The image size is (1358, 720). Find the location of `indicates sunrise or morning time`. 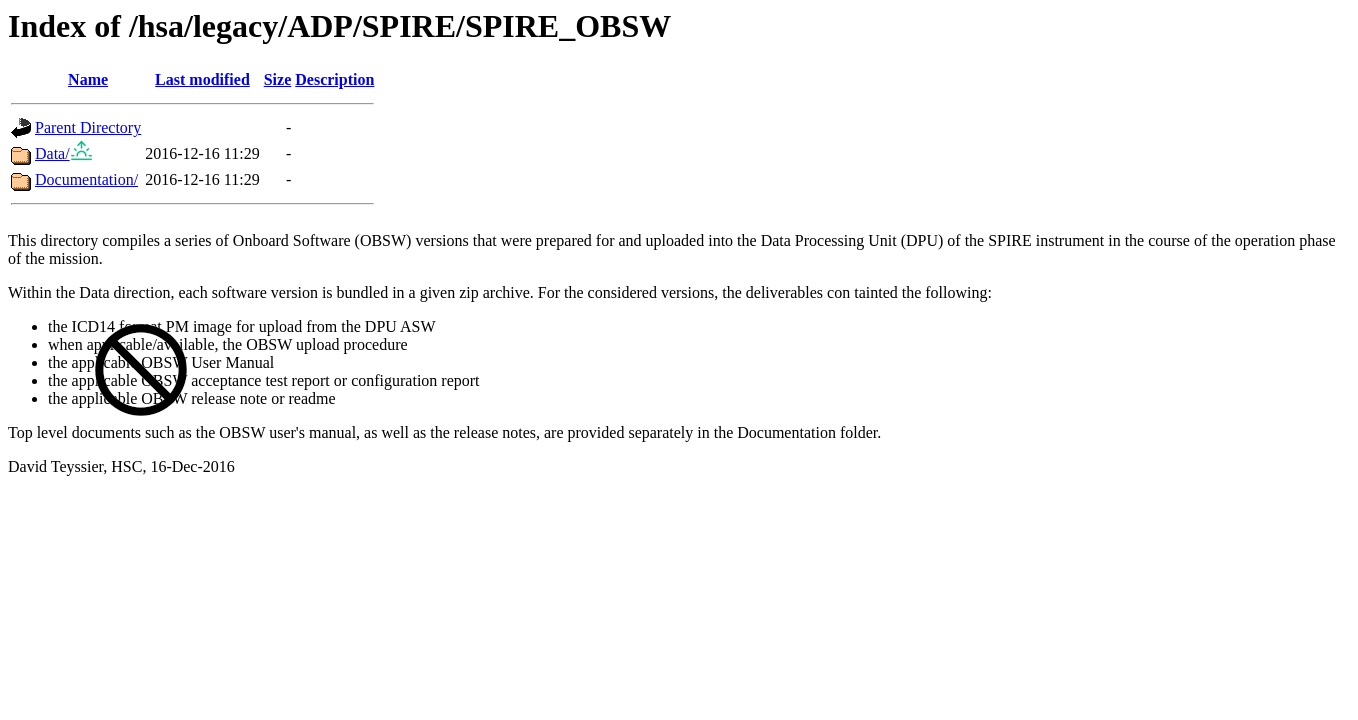

indicates sunrise or morning time is located at coordinates (81, 150).